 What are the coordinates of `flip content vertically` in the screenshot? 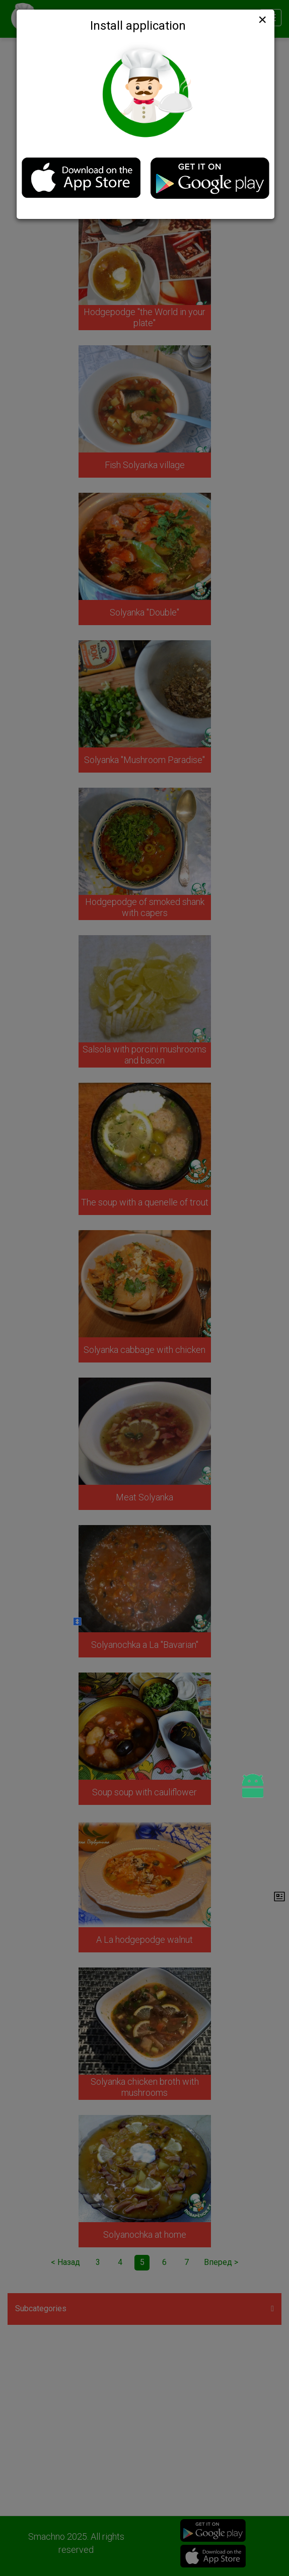 It's located at (77, 1621).